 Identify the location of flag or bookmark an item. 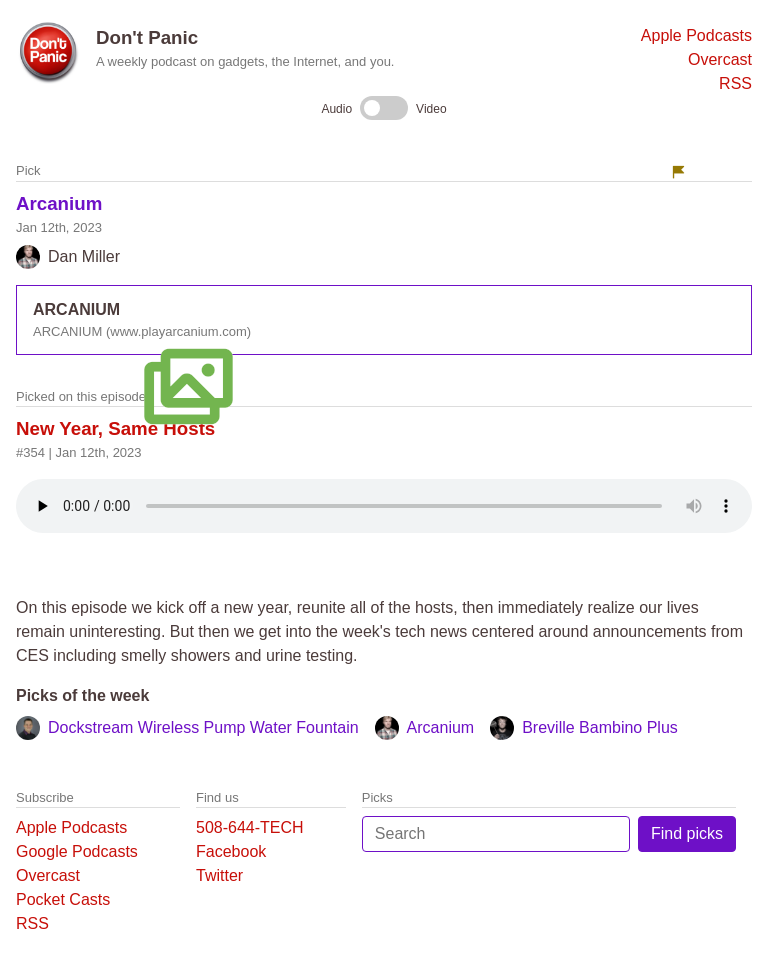
(678, 171).